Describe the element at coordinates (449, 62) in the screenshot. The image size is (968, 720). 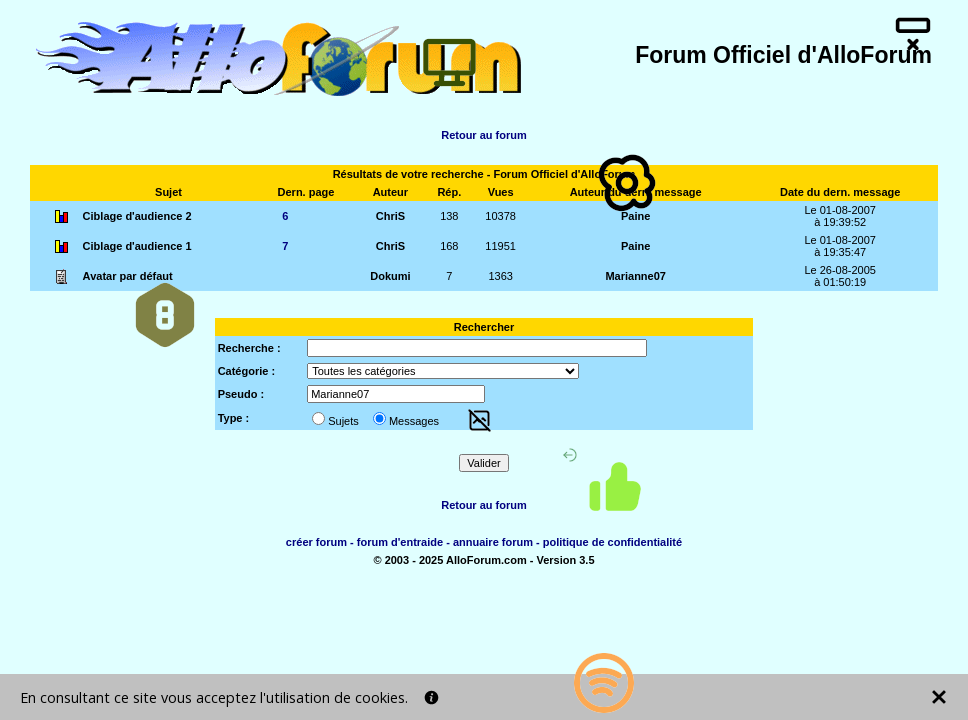
I see `switch to desktop view` at that location.